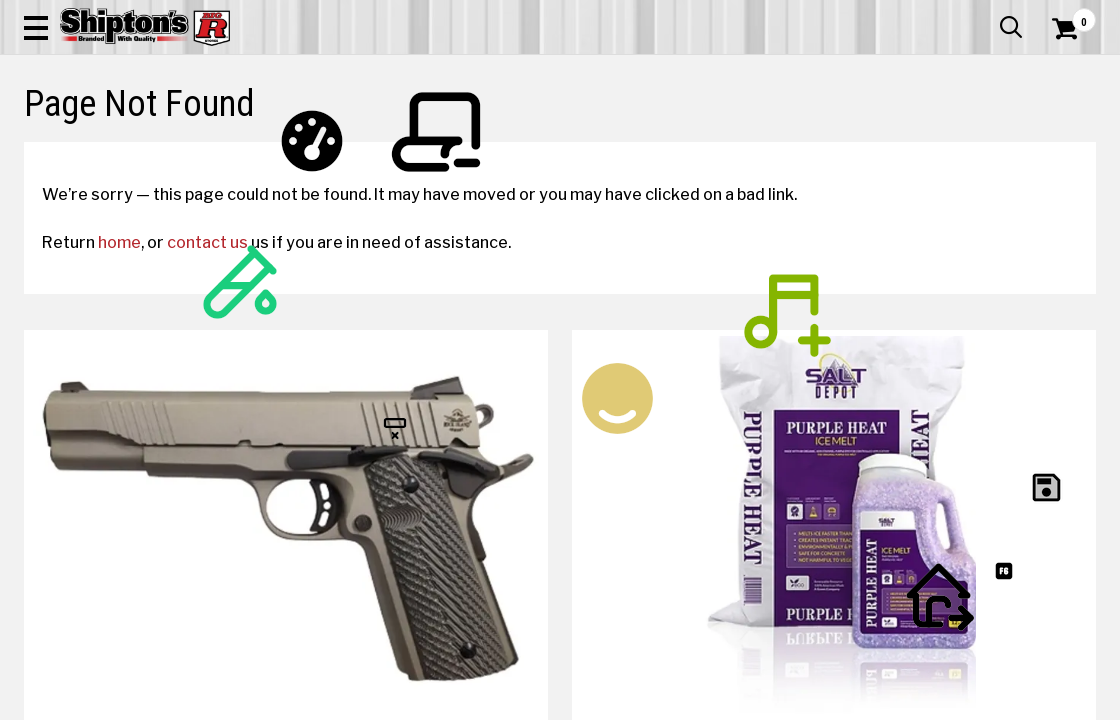 The width and height of the screenshot is (1120, 720). What do you see at coordinates (312, 141) in the screenshot?
I see `view performance or speed metrics` at bounding box center [312, 141].